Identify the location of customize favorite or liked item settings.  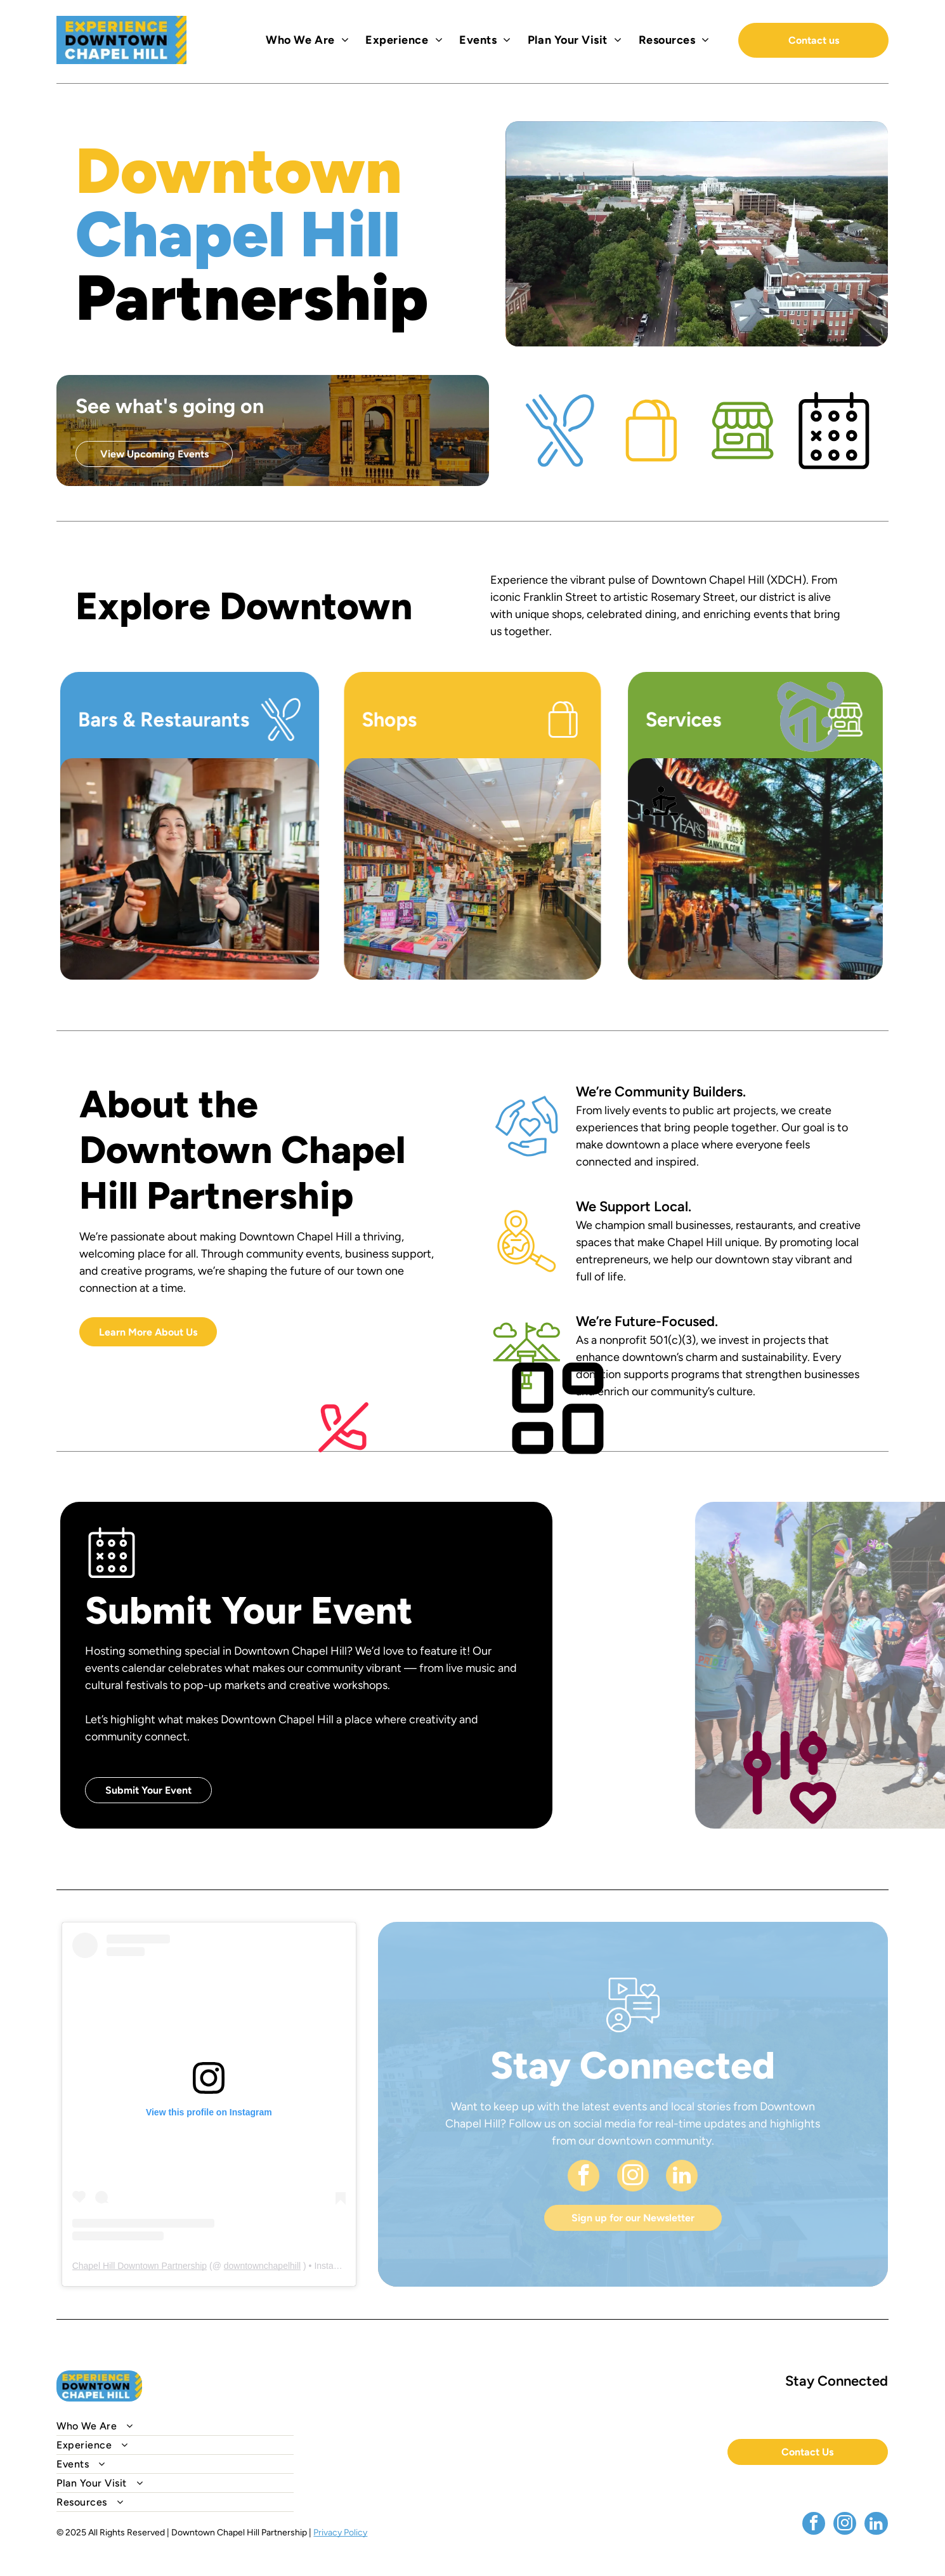
(785, 1773).